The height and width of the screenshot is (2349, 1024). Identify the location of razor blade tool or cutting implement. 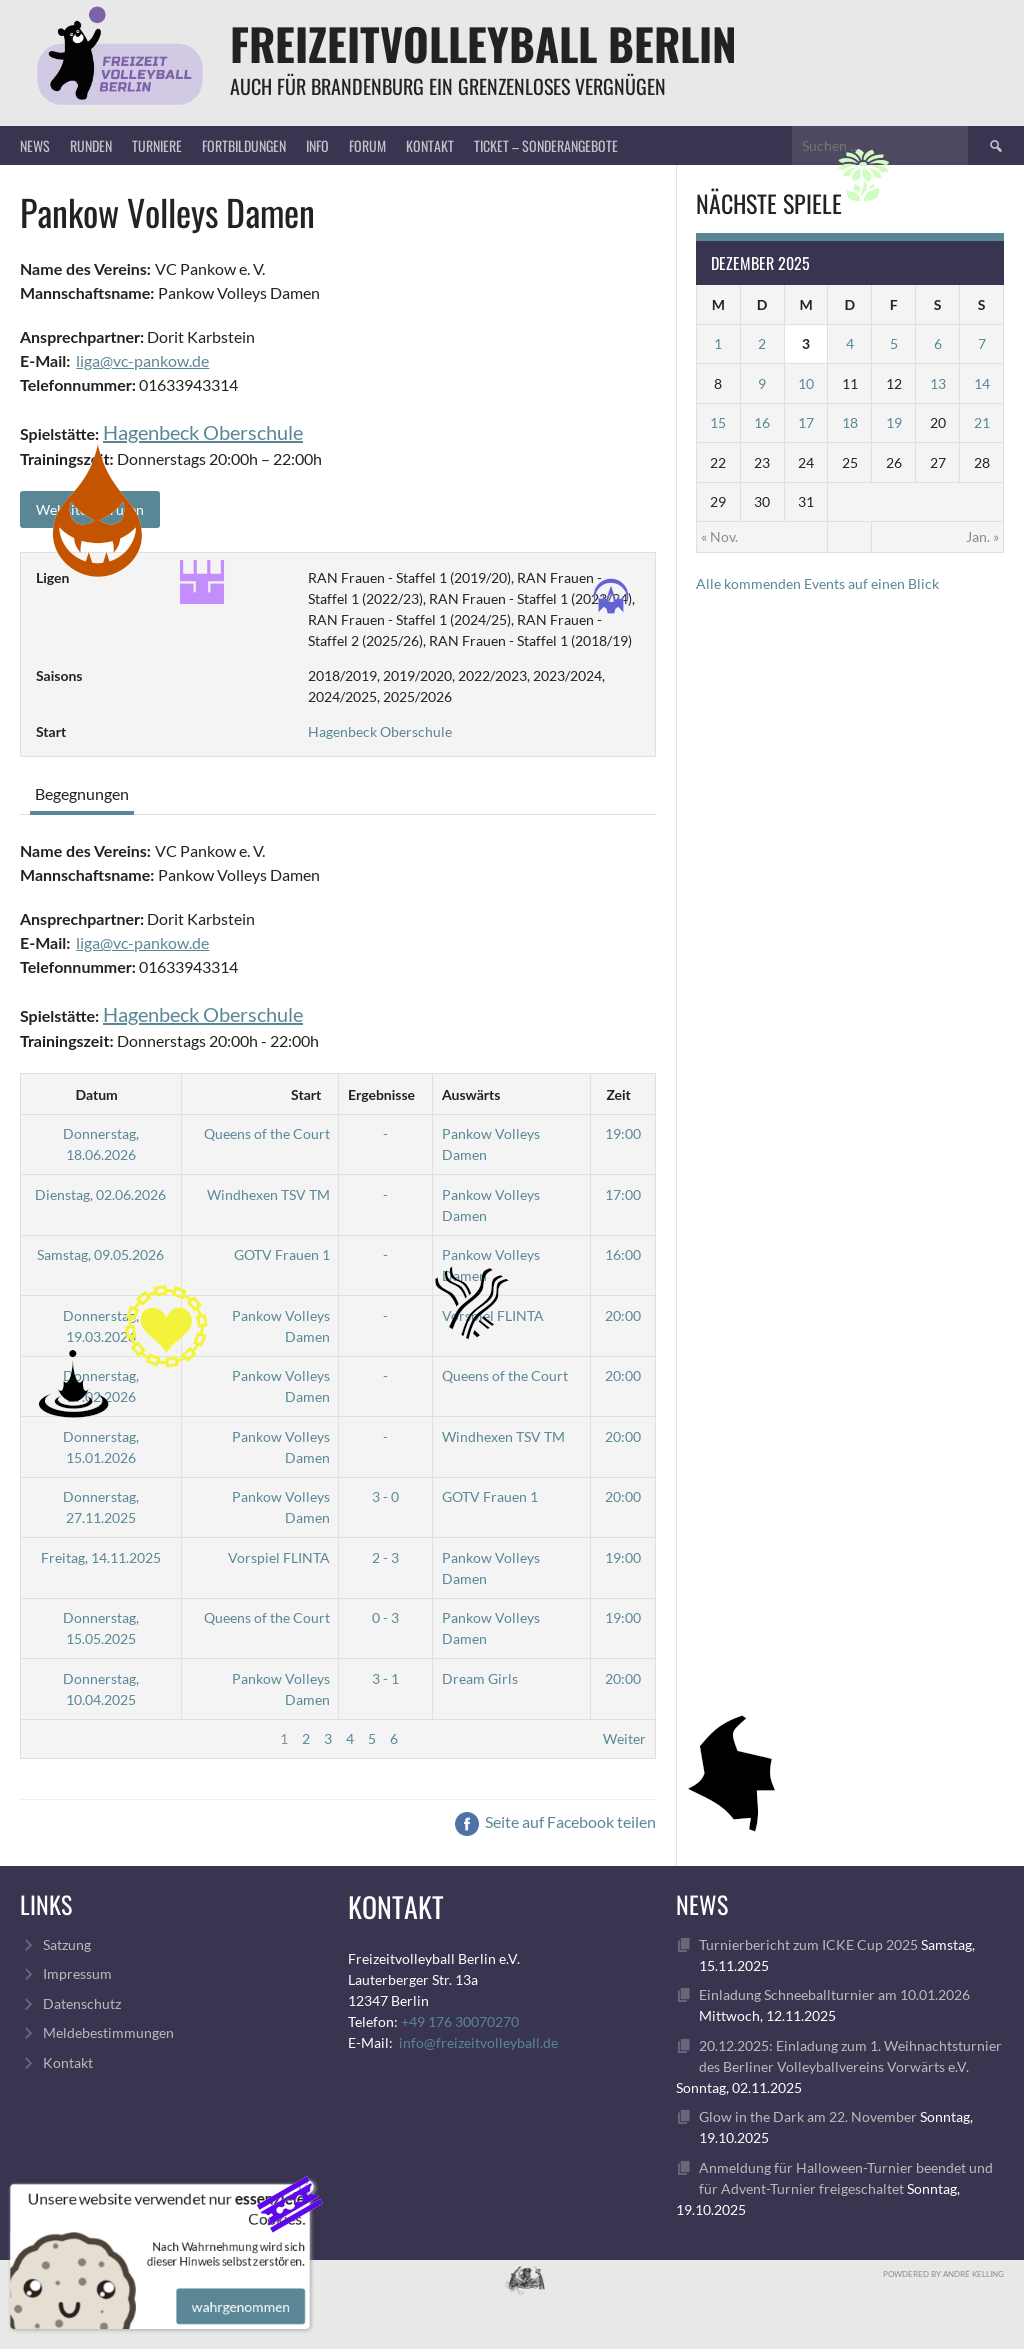
(289, 2204).